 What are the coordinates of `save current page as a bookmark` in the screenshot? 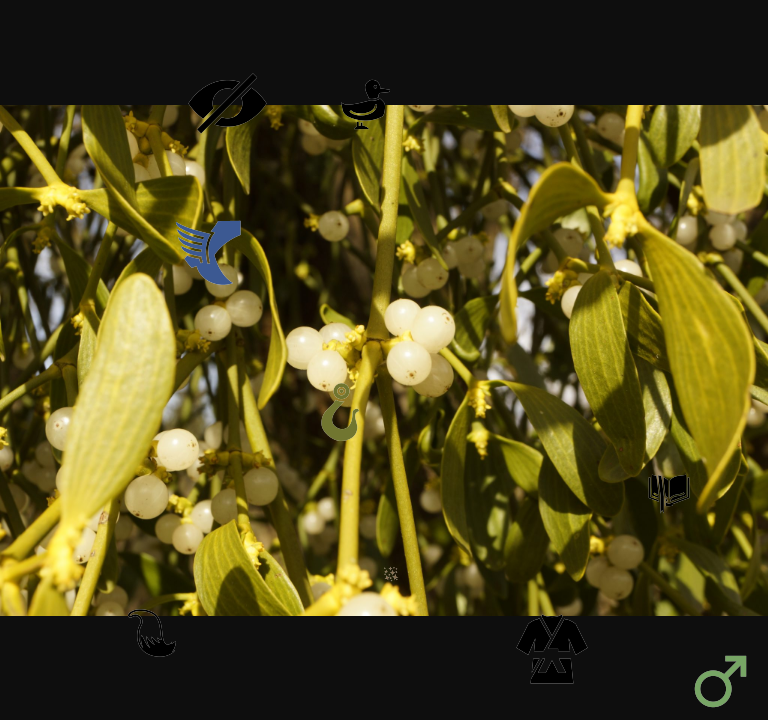 It's located at (669, 493).